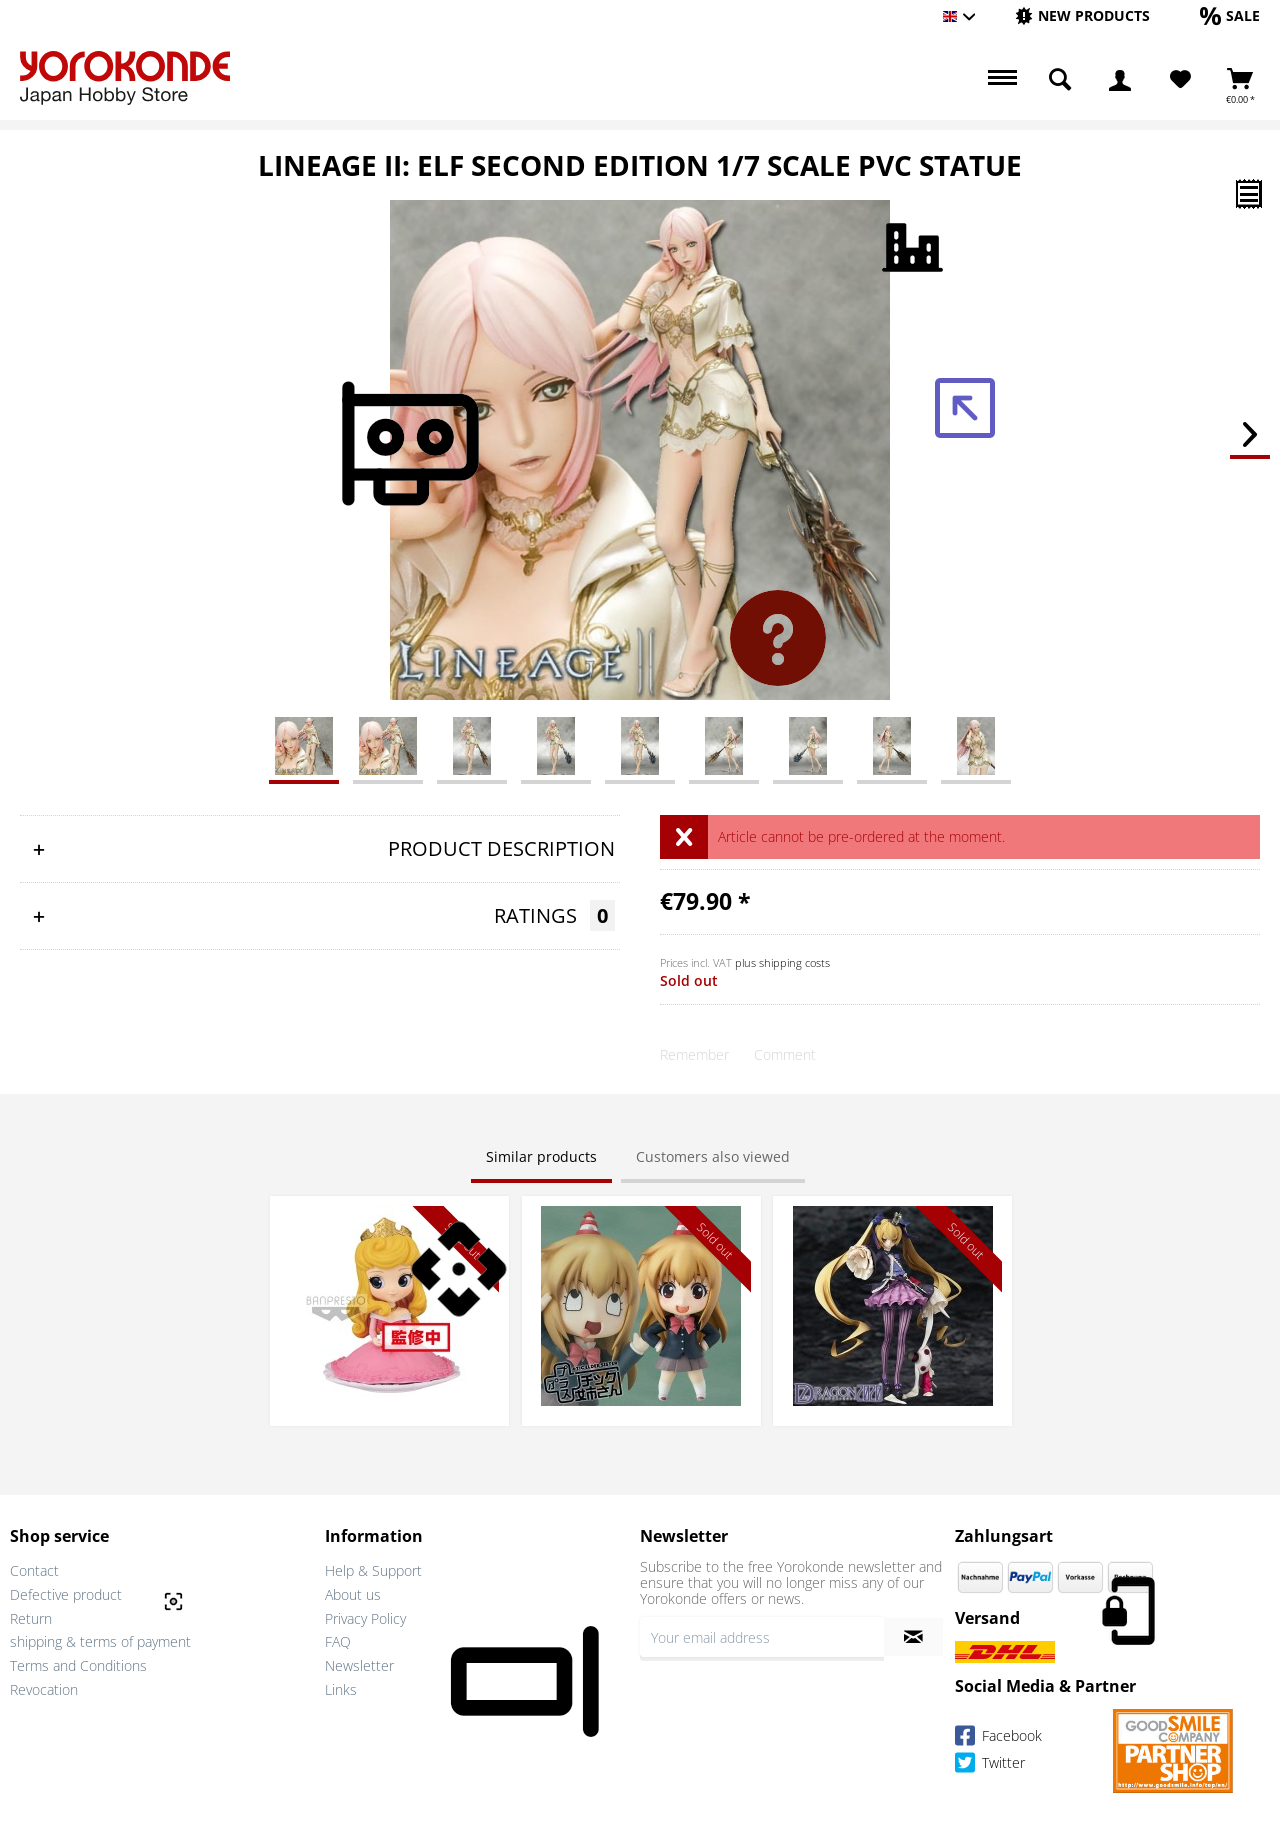 The height and width of the screenshot is (1833, 1280). I want to click on device is locked or secured, so click(1127, 1611).